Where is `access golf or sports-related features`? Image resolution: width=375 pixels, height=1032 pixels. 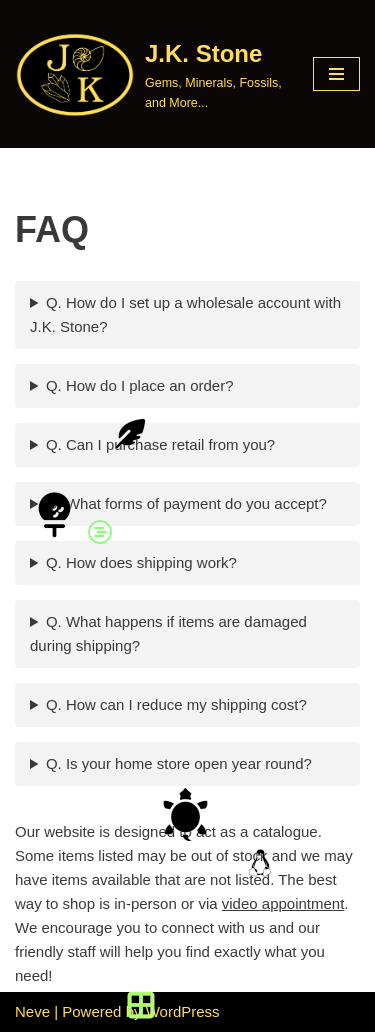
access golf or sports-related features is located at coordinates (54, 513).